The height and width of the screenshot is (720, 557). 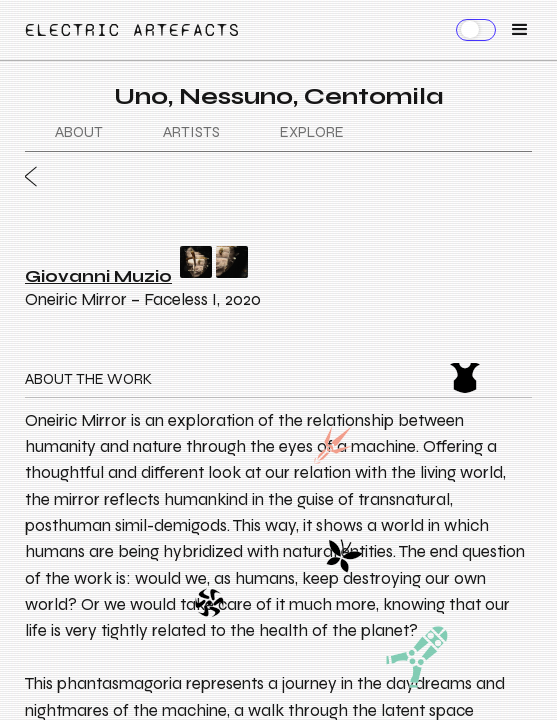 What do you see at coordinates (209, 602) in the screenshot?
I see `indicates a spinning or rotating action` at bounding box center [209, 602].